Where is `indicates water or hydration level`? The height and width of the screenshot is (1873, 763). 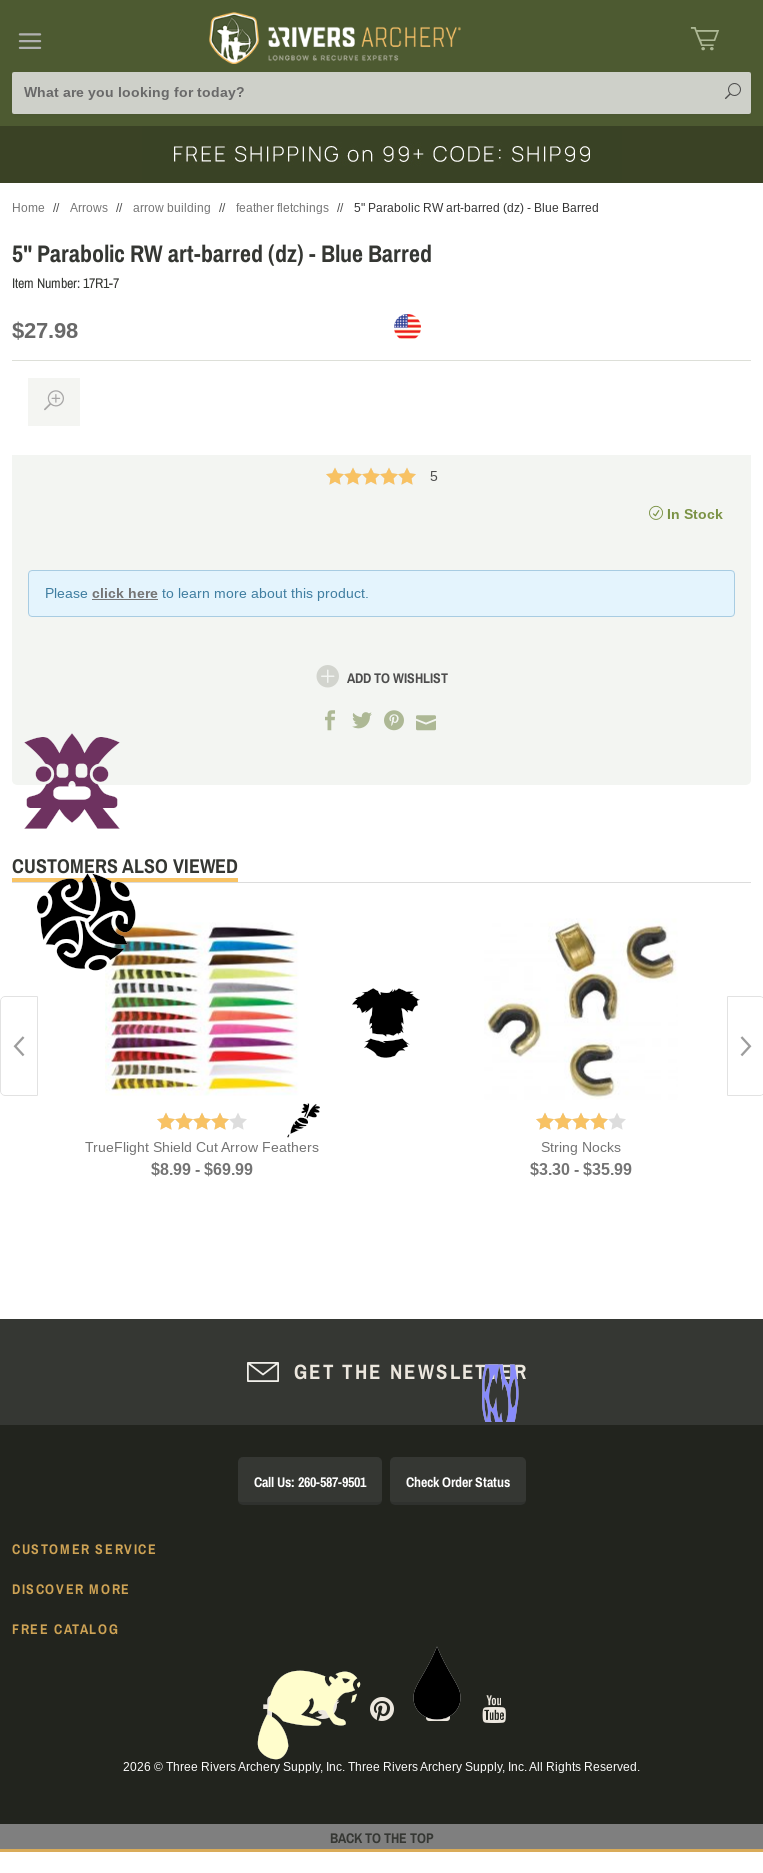 indicates water or hydration level is located at coordinates (437, 1683).